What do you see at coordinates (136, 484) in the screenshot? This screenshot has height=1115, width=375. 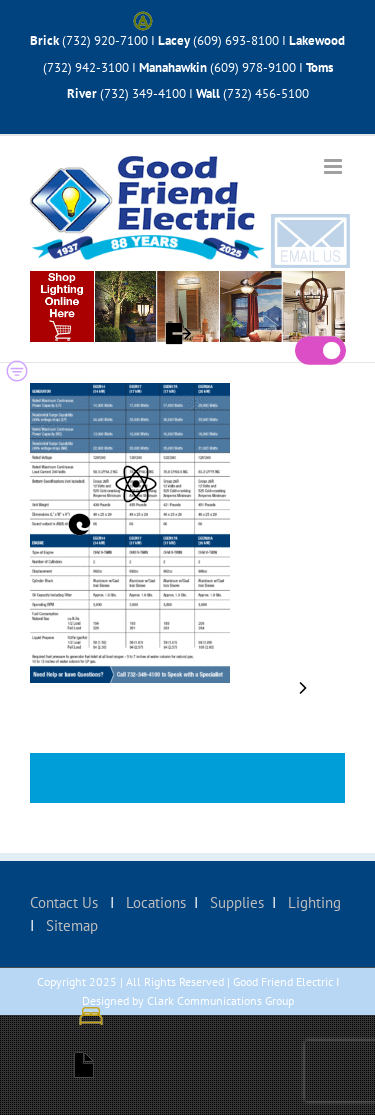 I see `React framework or library logo` at bounding box center [136, 484].